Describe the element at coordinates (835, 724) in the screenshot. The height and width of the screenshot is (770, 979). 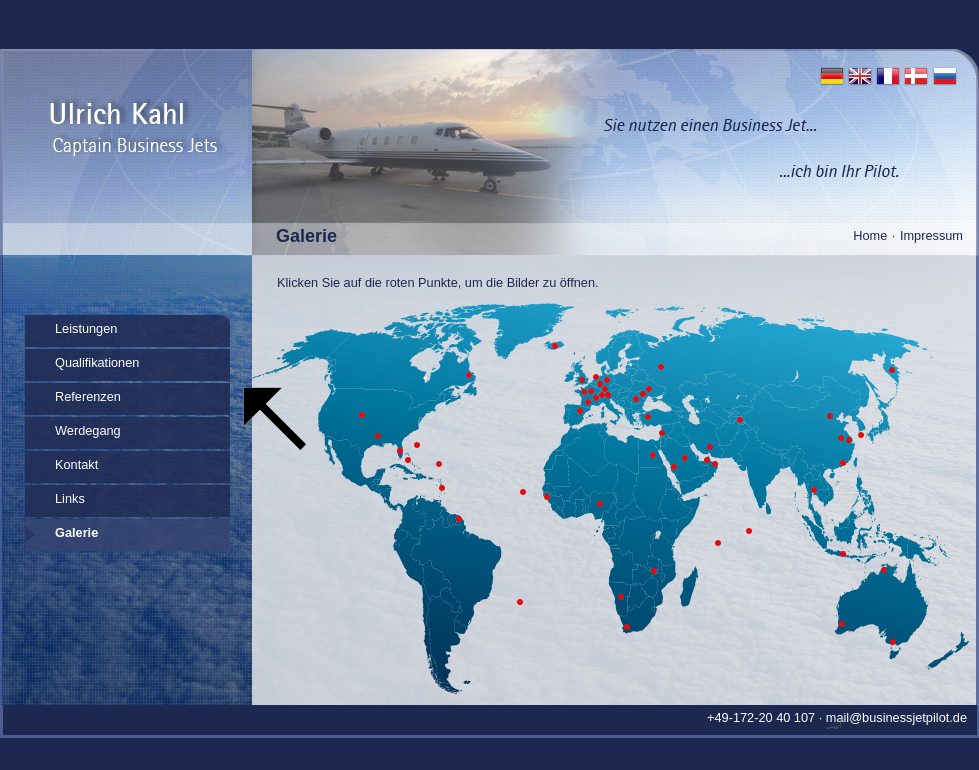
I see `mariadb foundation logo` at that location.